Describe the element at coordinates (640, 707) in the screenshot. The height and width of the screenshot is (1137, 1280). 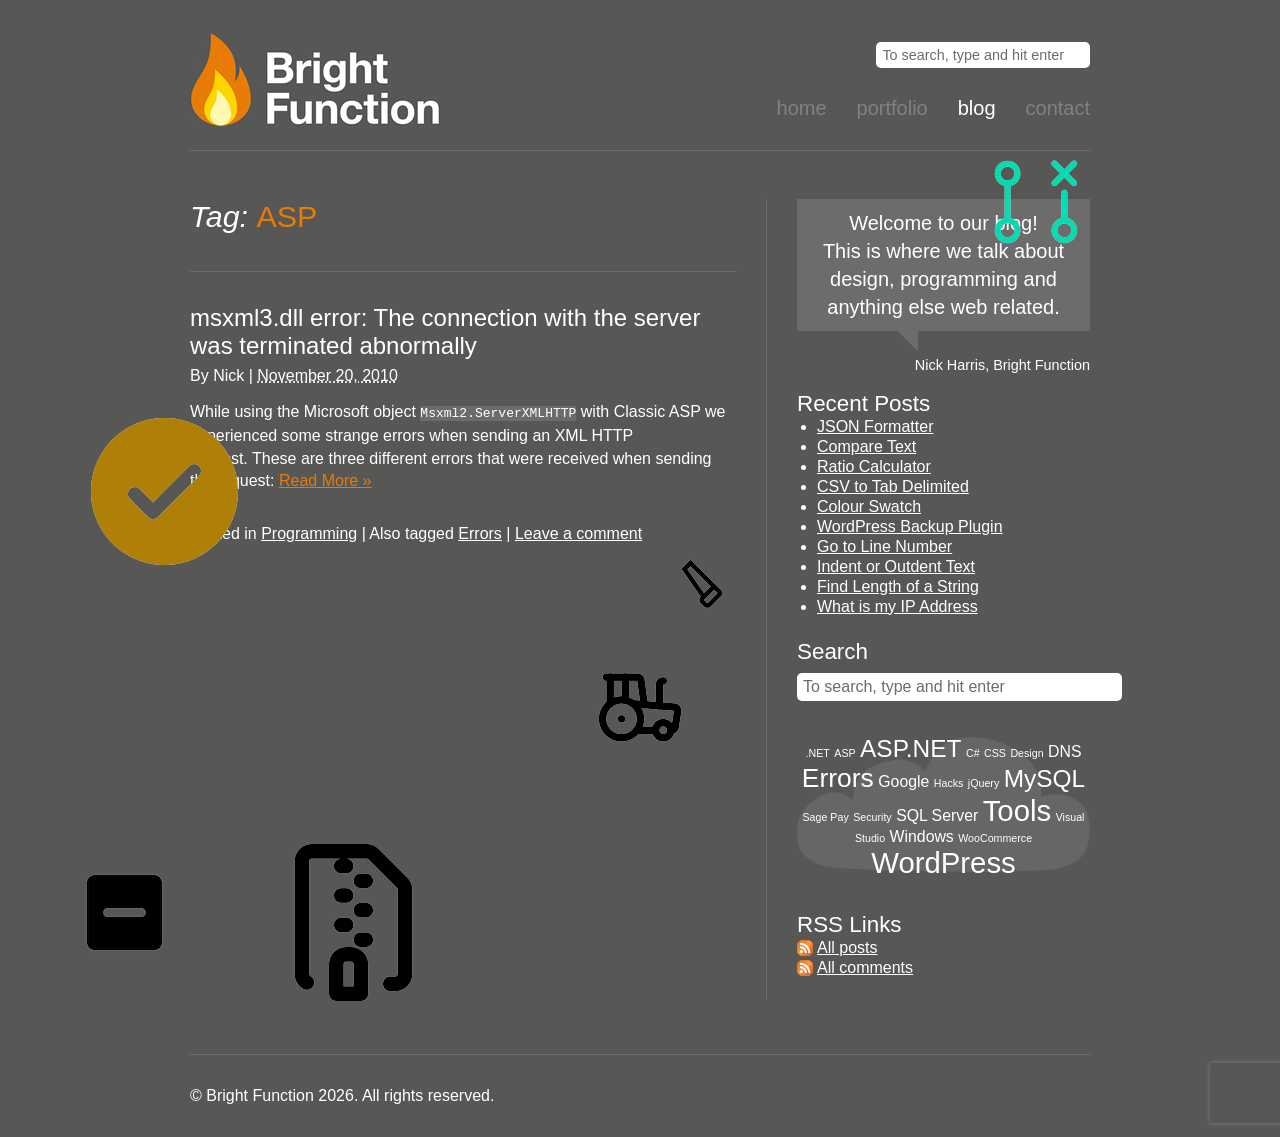
I see `access farm or agricultural equipment settings` at that location.